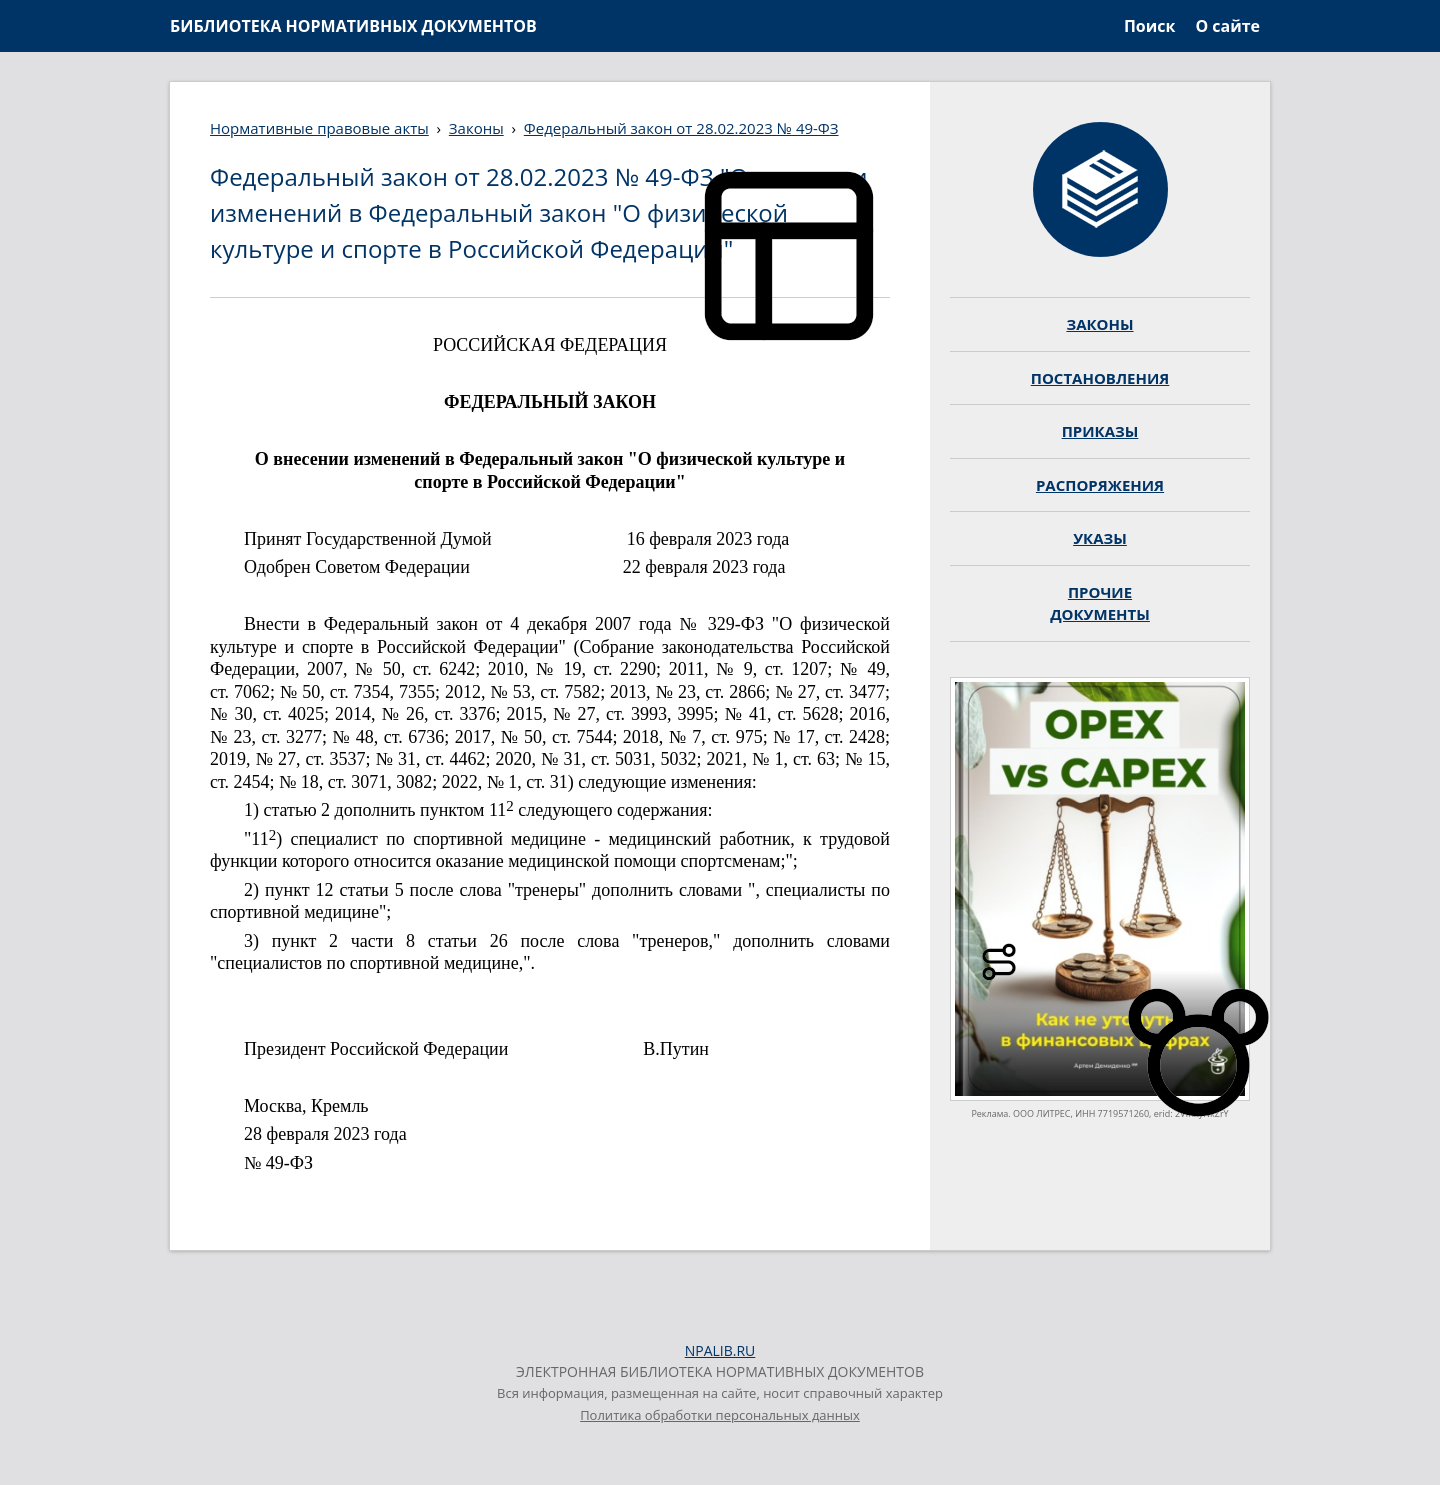 Image resolution: width=1440 pixels, height=1485 pixels. What do you see at coordinates (1198, 1052) in the screenshot?
I see `access disney-related content or apps` at bounding box center [1198, 1052].